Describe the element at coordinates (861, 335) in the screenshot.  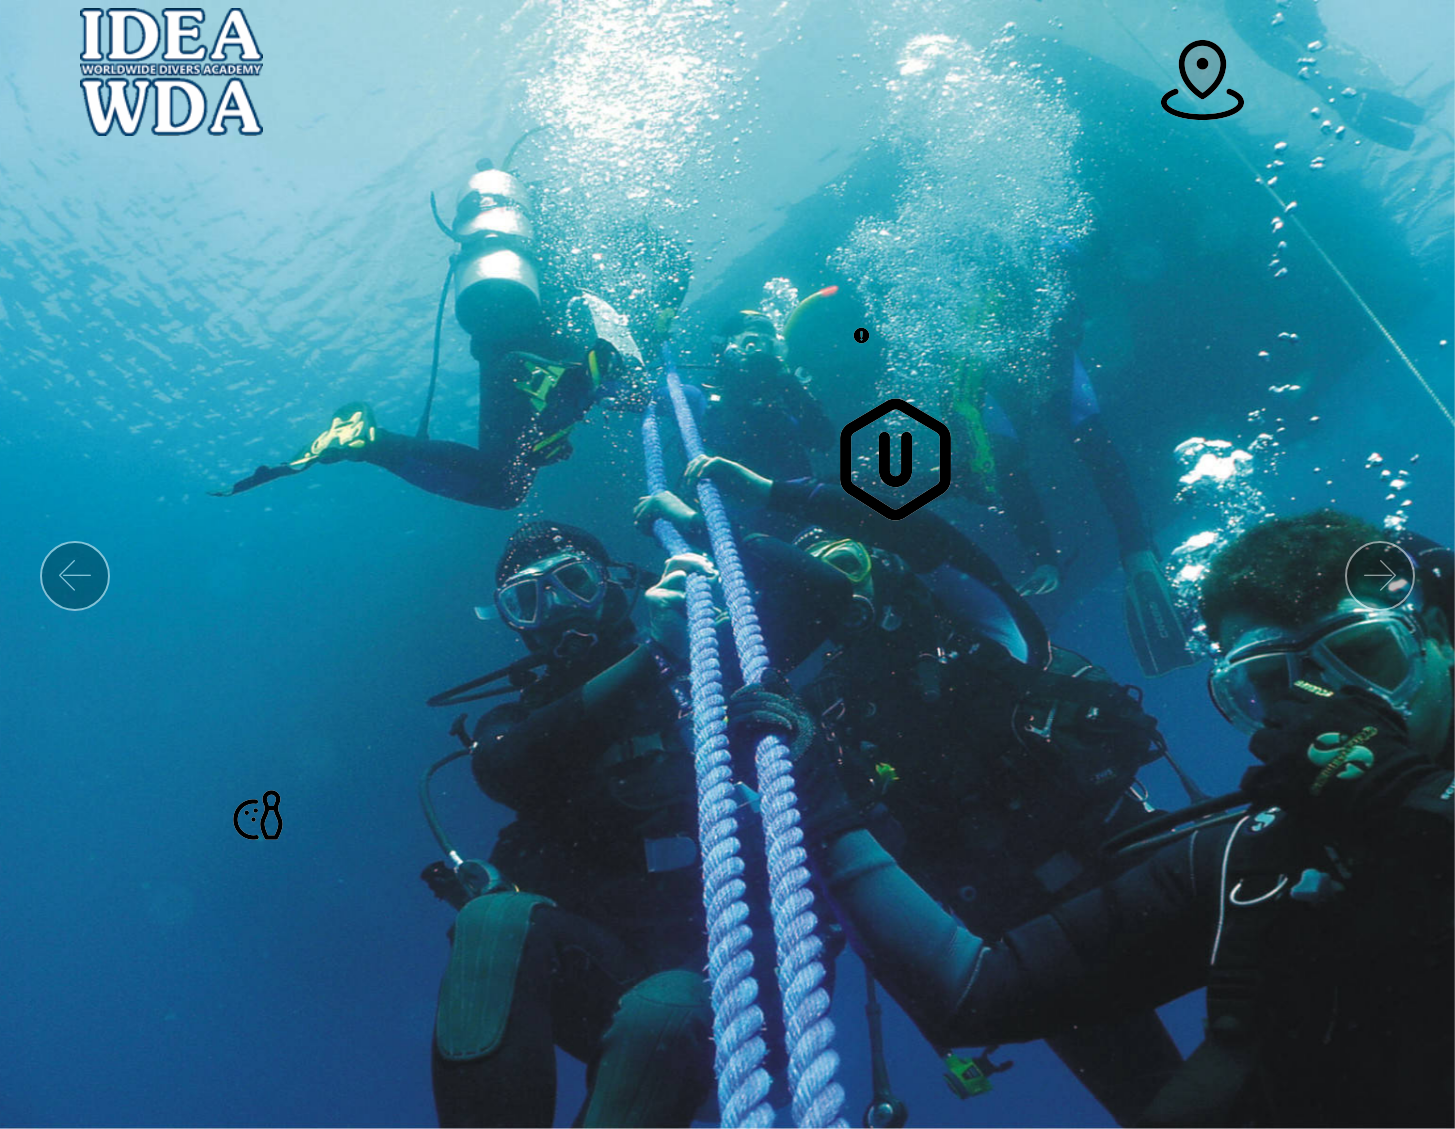
I see `indicates an error or problem has occurred` at that location.